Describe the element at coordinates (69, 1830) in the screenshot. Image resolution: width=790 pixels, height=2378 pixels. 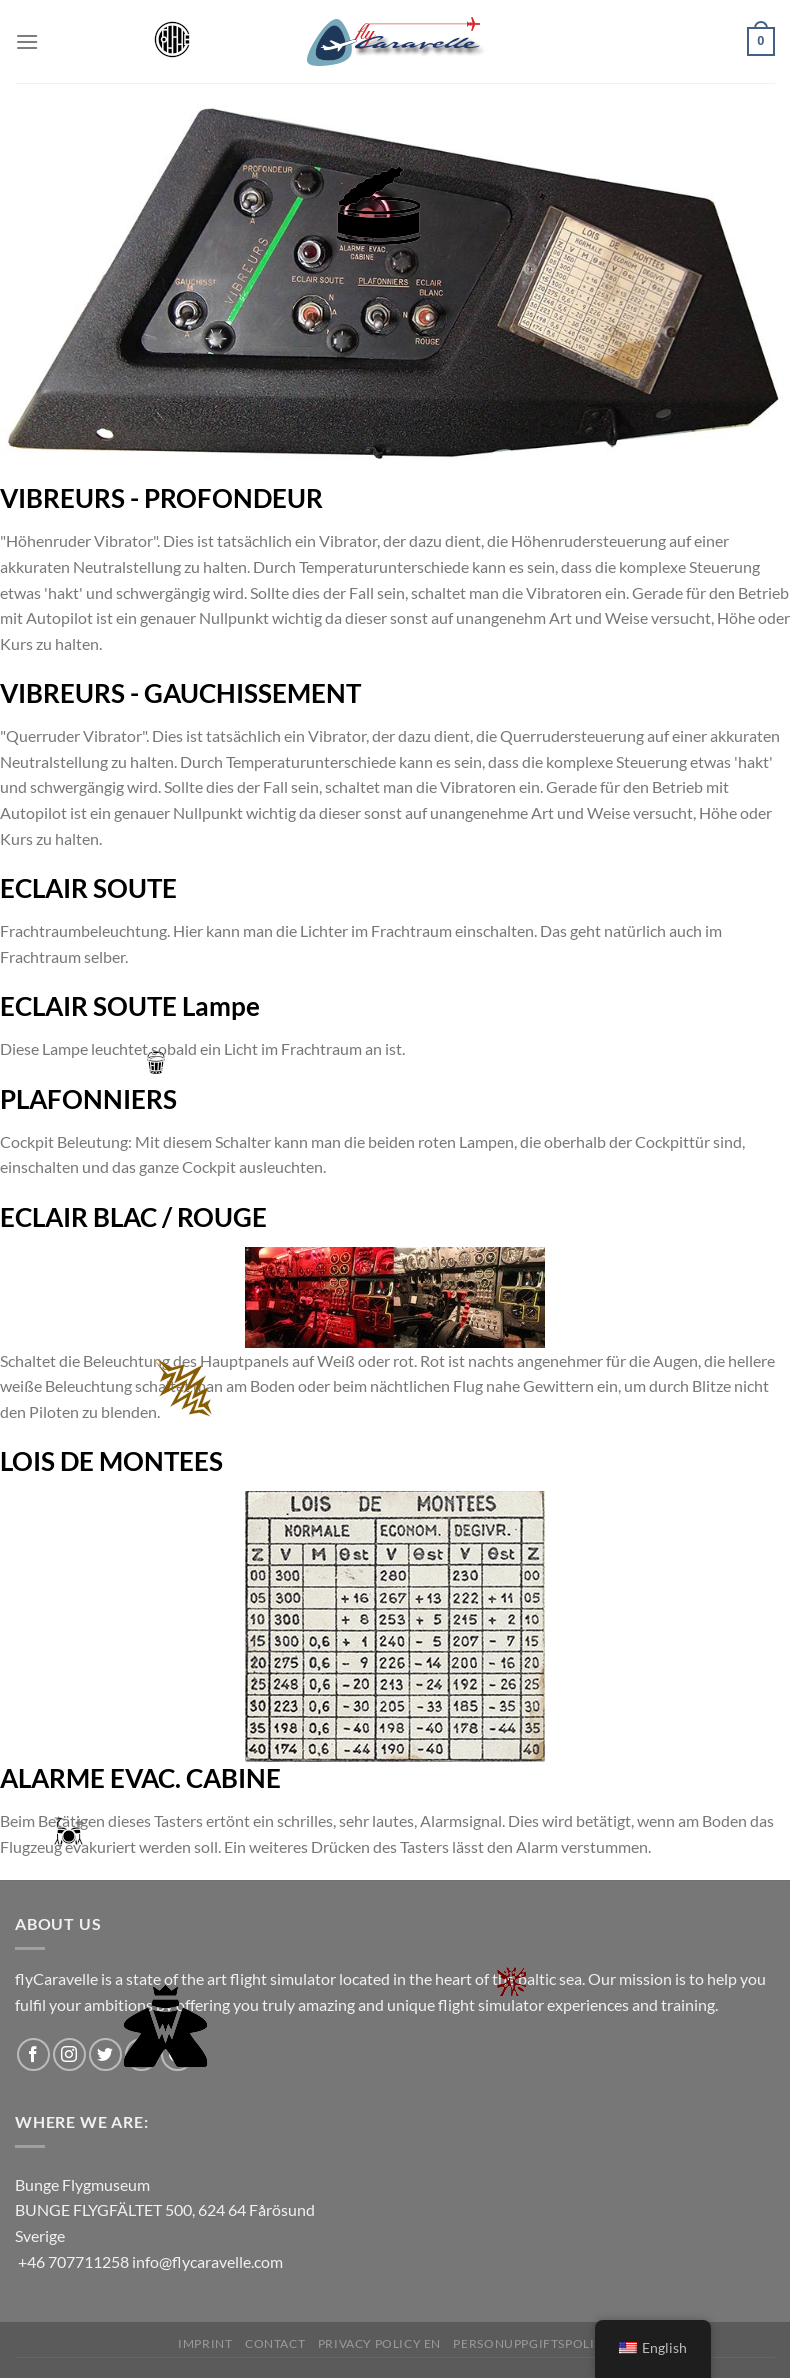
I see `access drum or percussion instruments` at that location.